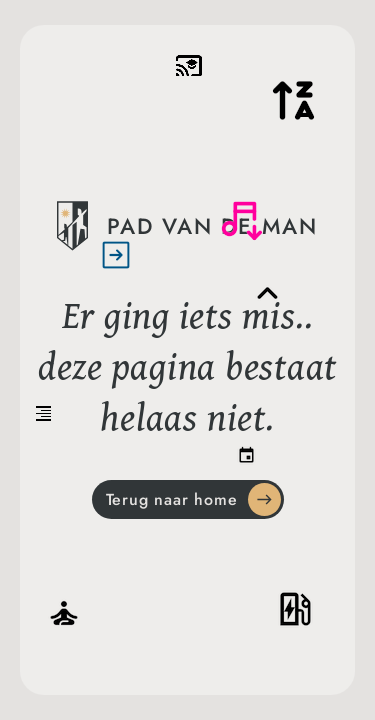 The image size is (375, 720). I want to click on download music or audio file, so click(241, 219).